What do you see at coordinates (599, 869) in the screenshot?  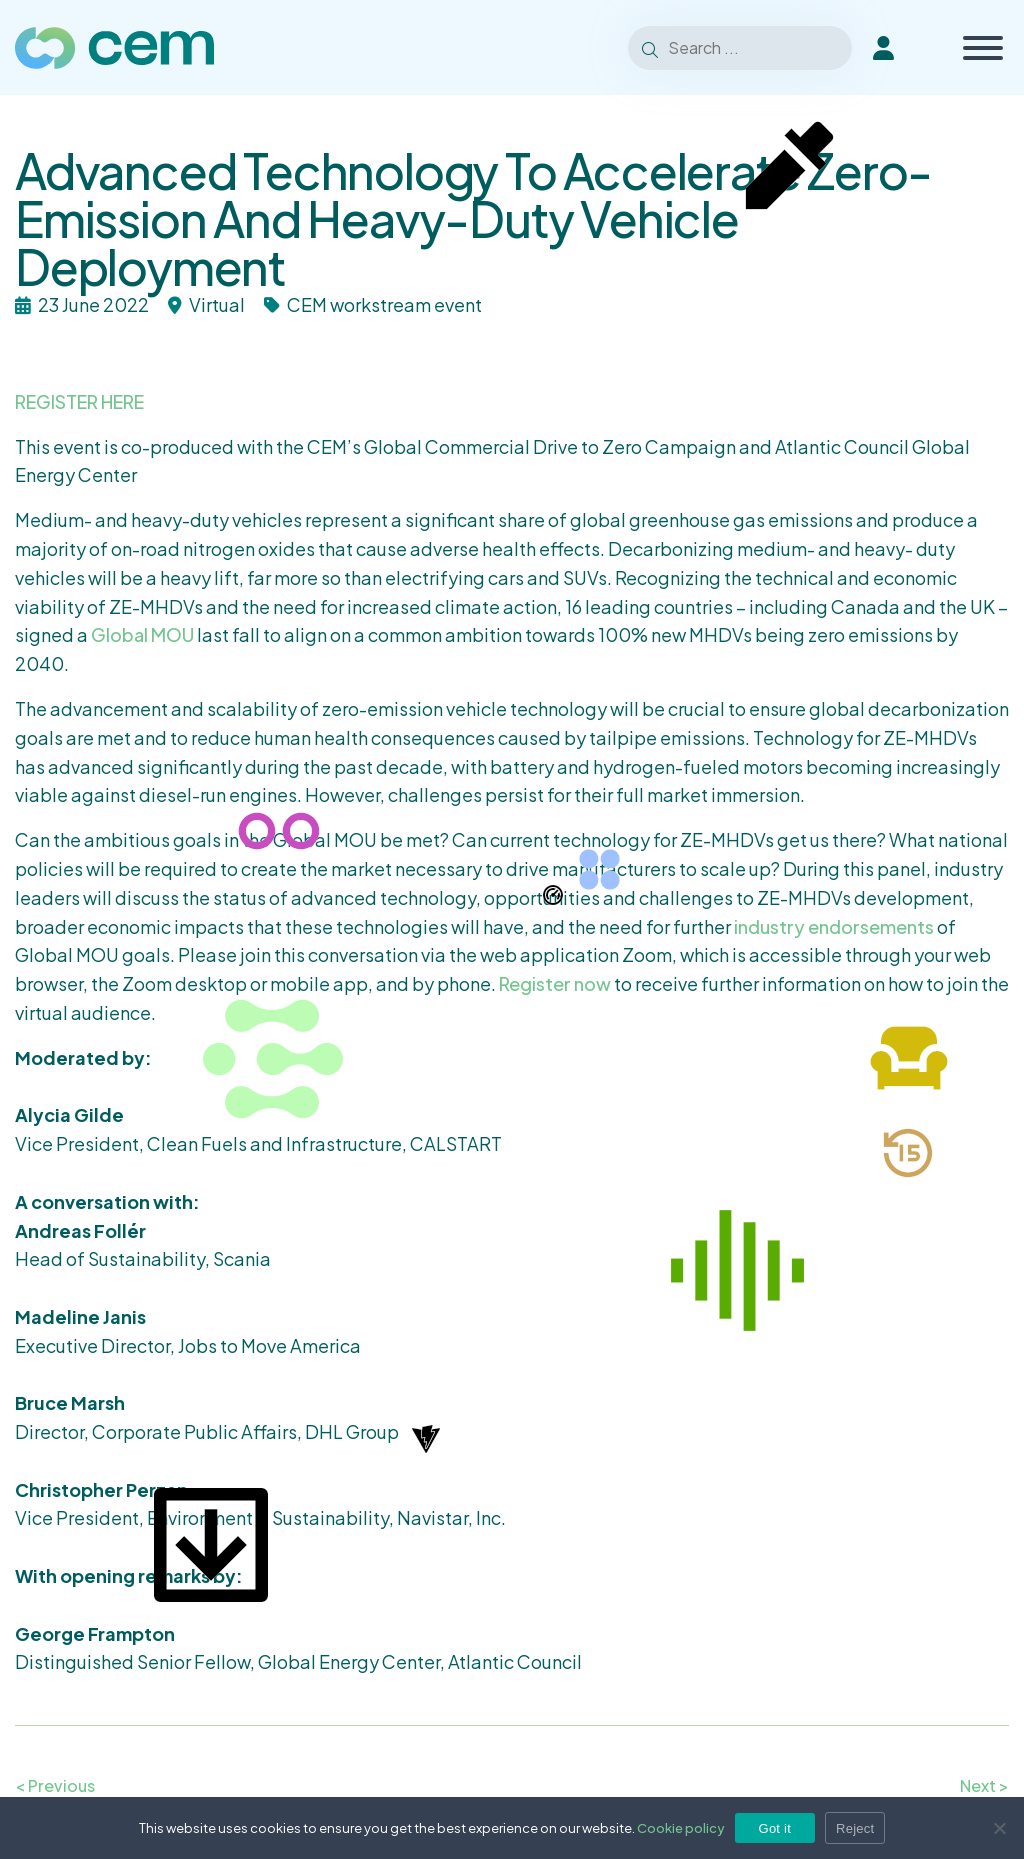 I see `open the app drawer or launcher` at bounding box center [599, 869].